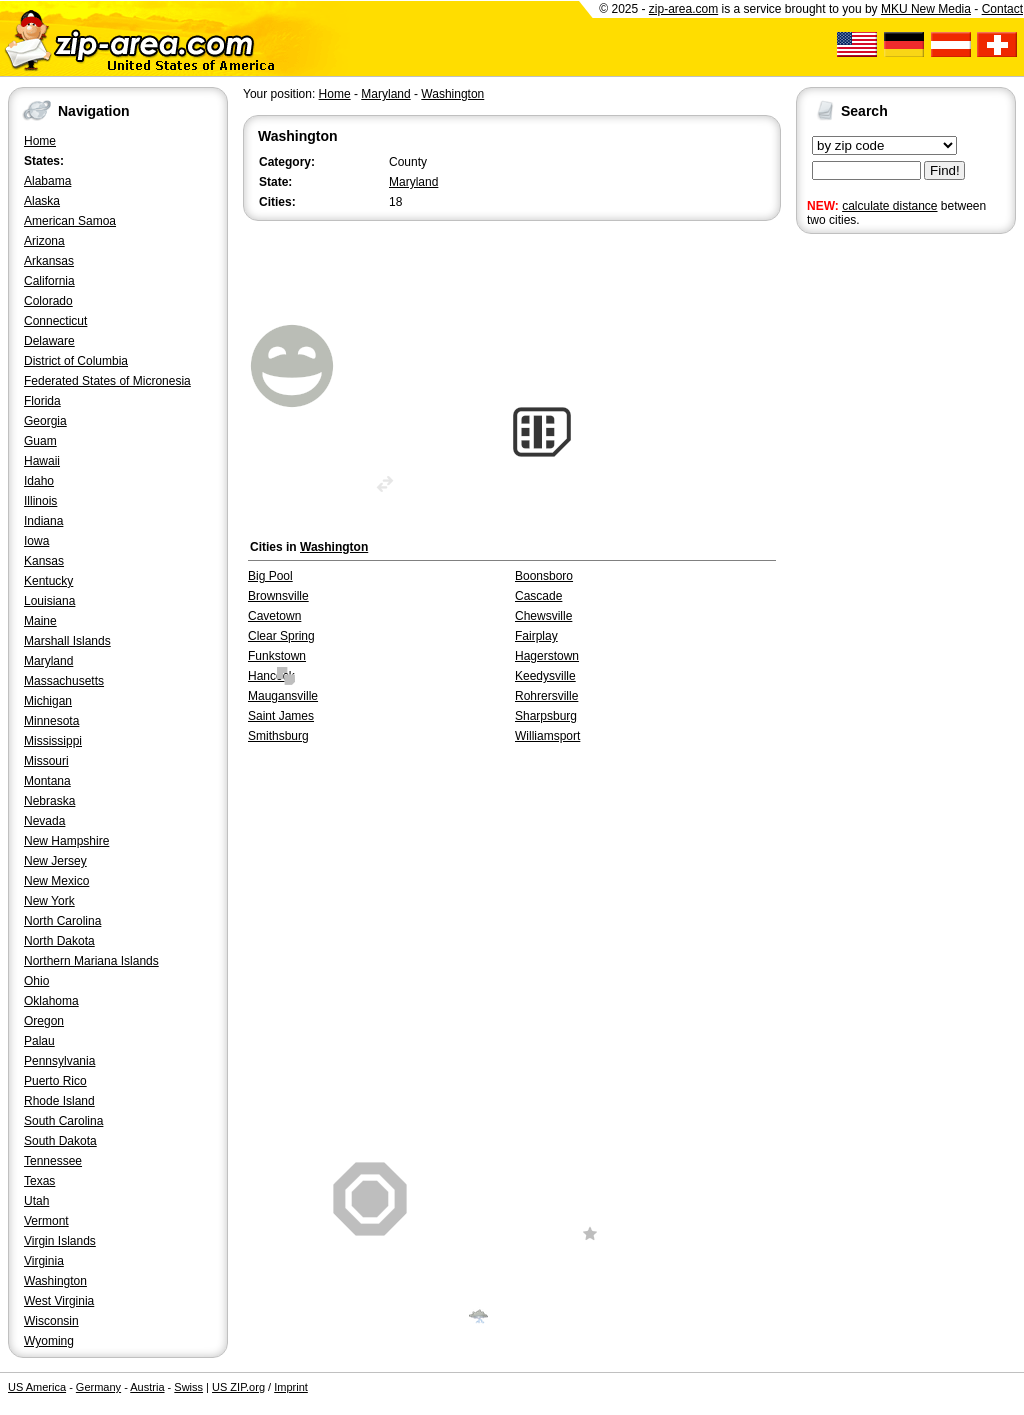  What do you see at coordinates (286, 676) in the screenshot?
I see `copy selected content to clipboard` at bounding box center [286, 676].